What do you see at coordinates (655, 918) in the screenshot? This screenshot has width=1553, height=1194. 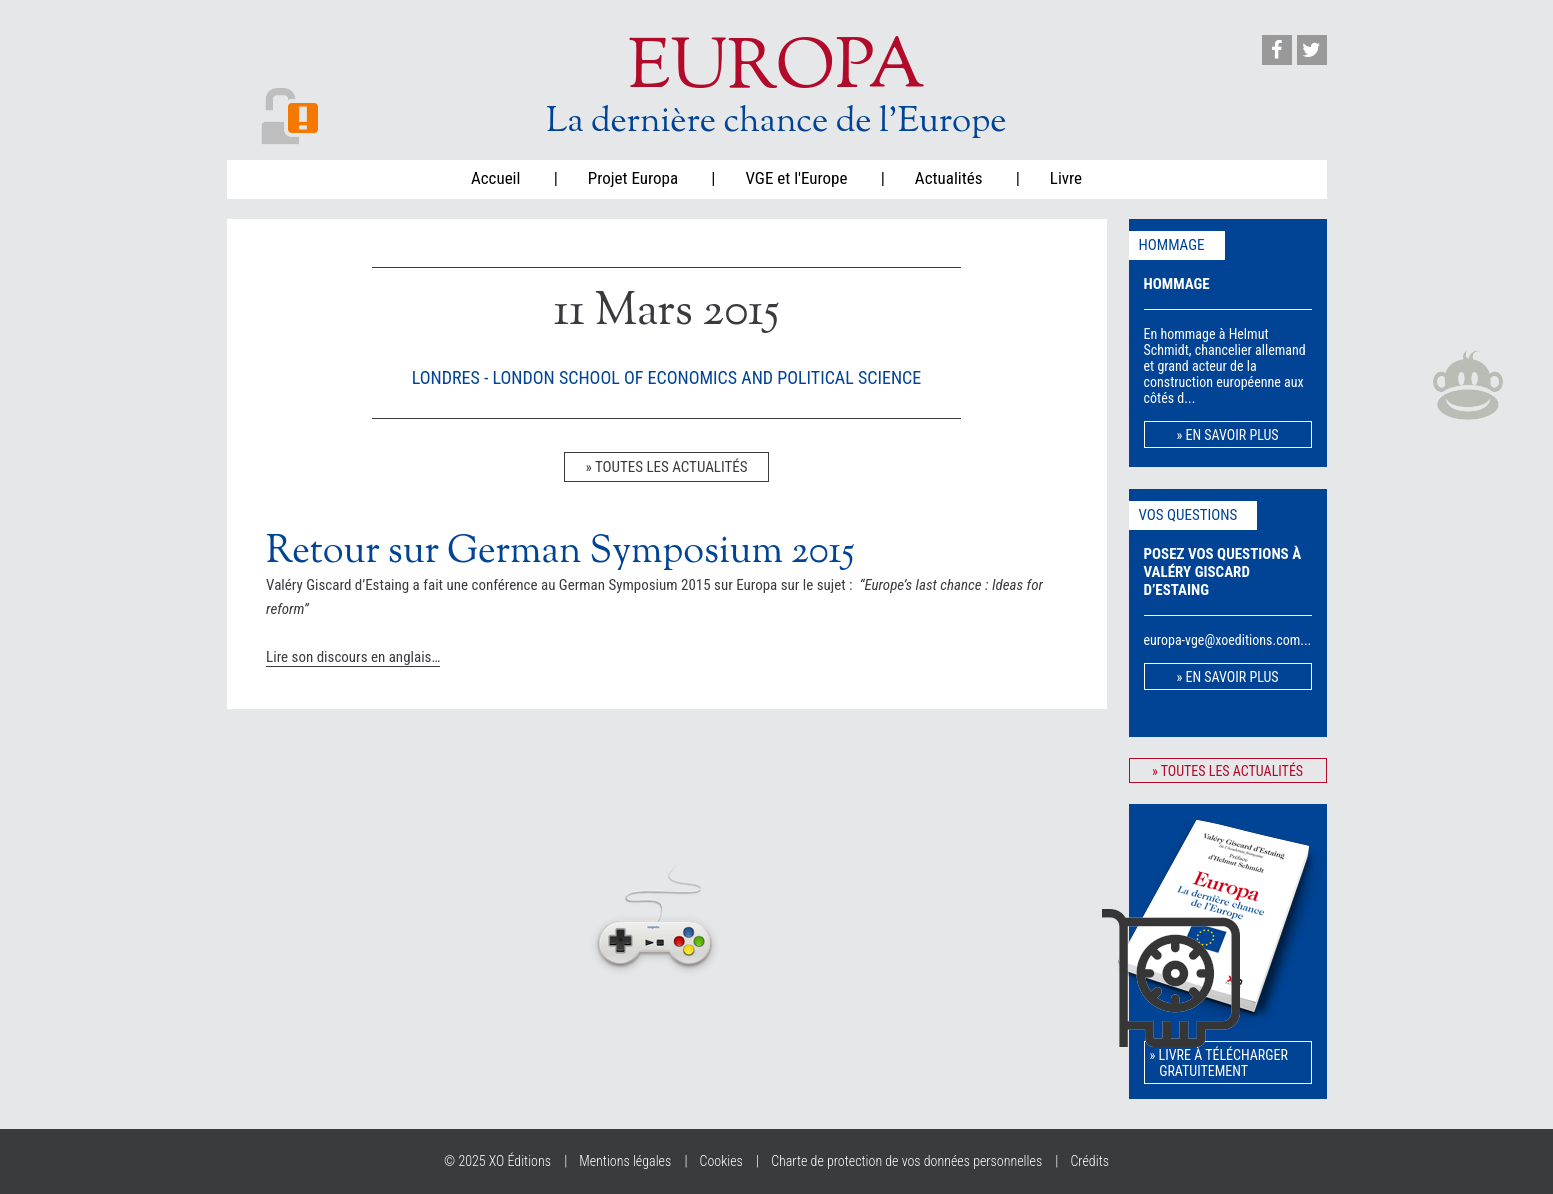 I see `configure gaming controller settings` at bounding box center [655, 918].